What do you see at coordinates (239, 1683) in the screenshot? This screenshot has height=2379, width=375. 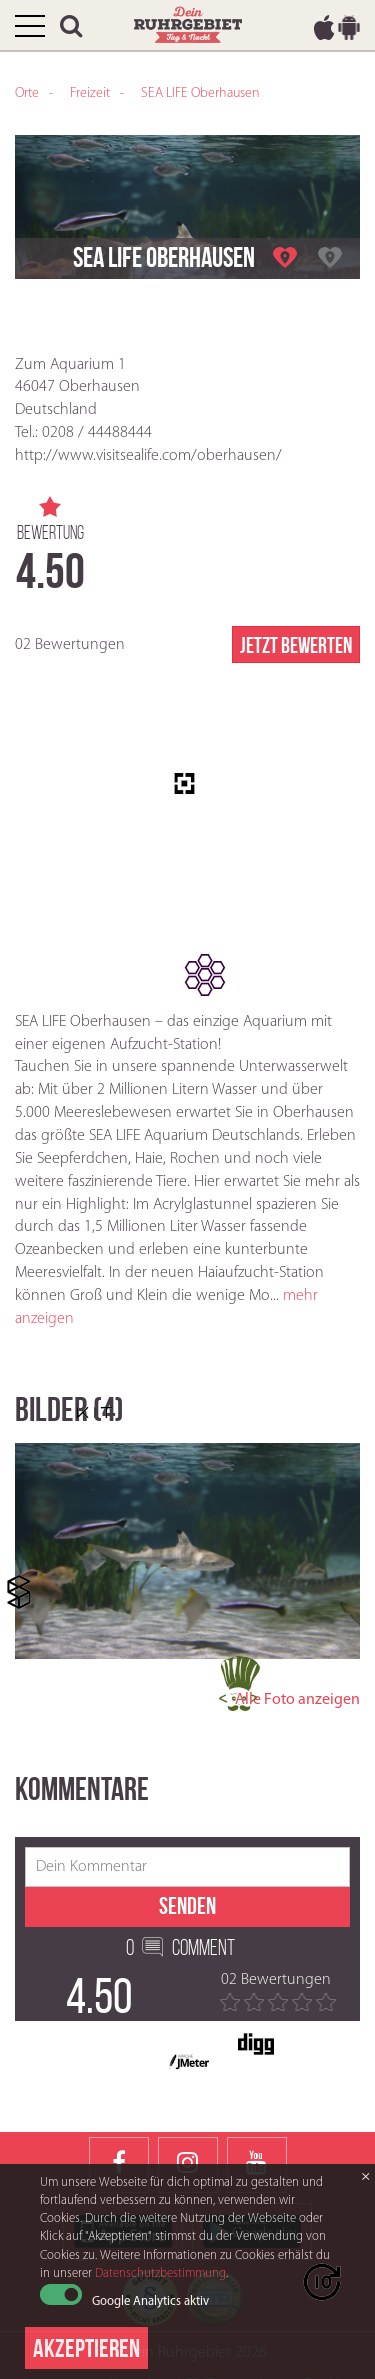 I see `visit codechef competitive programming platform` at bounding box center [239, 1683].